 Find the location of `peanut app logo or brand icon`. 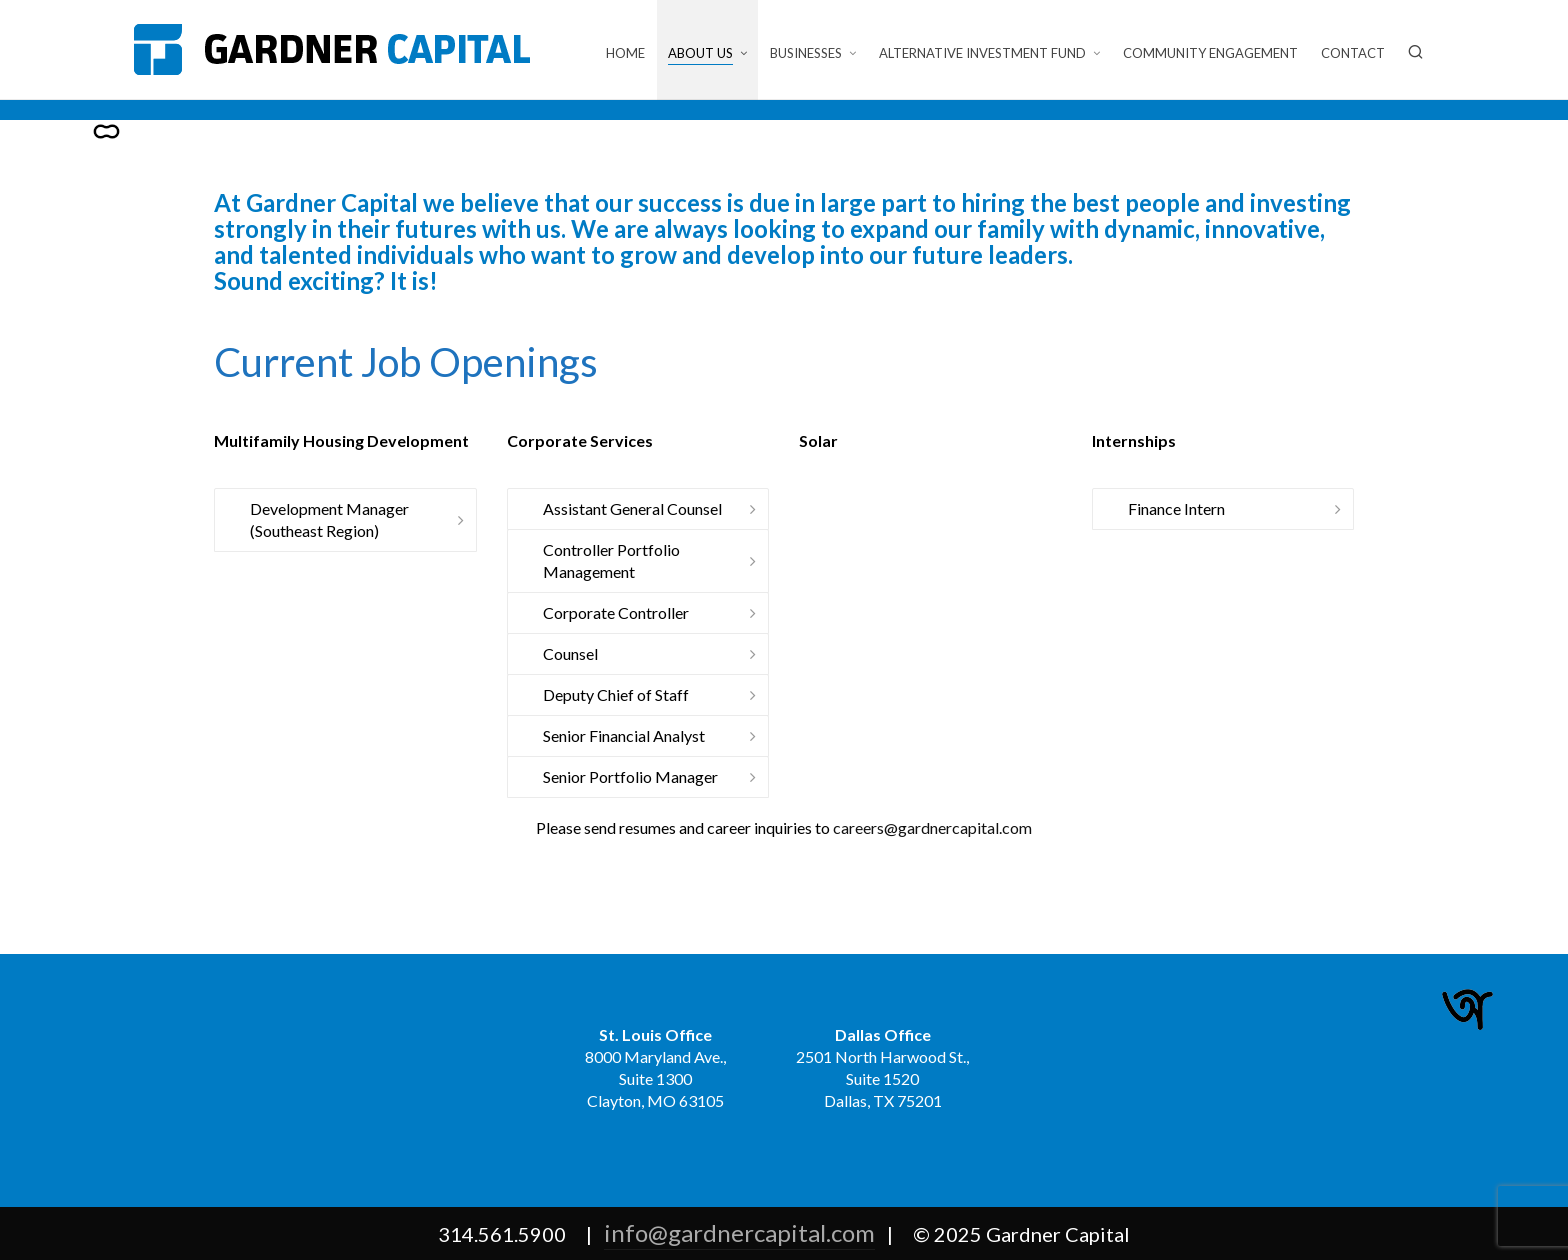

peanut app logo or brand icon is located at coordinates (106, 131).